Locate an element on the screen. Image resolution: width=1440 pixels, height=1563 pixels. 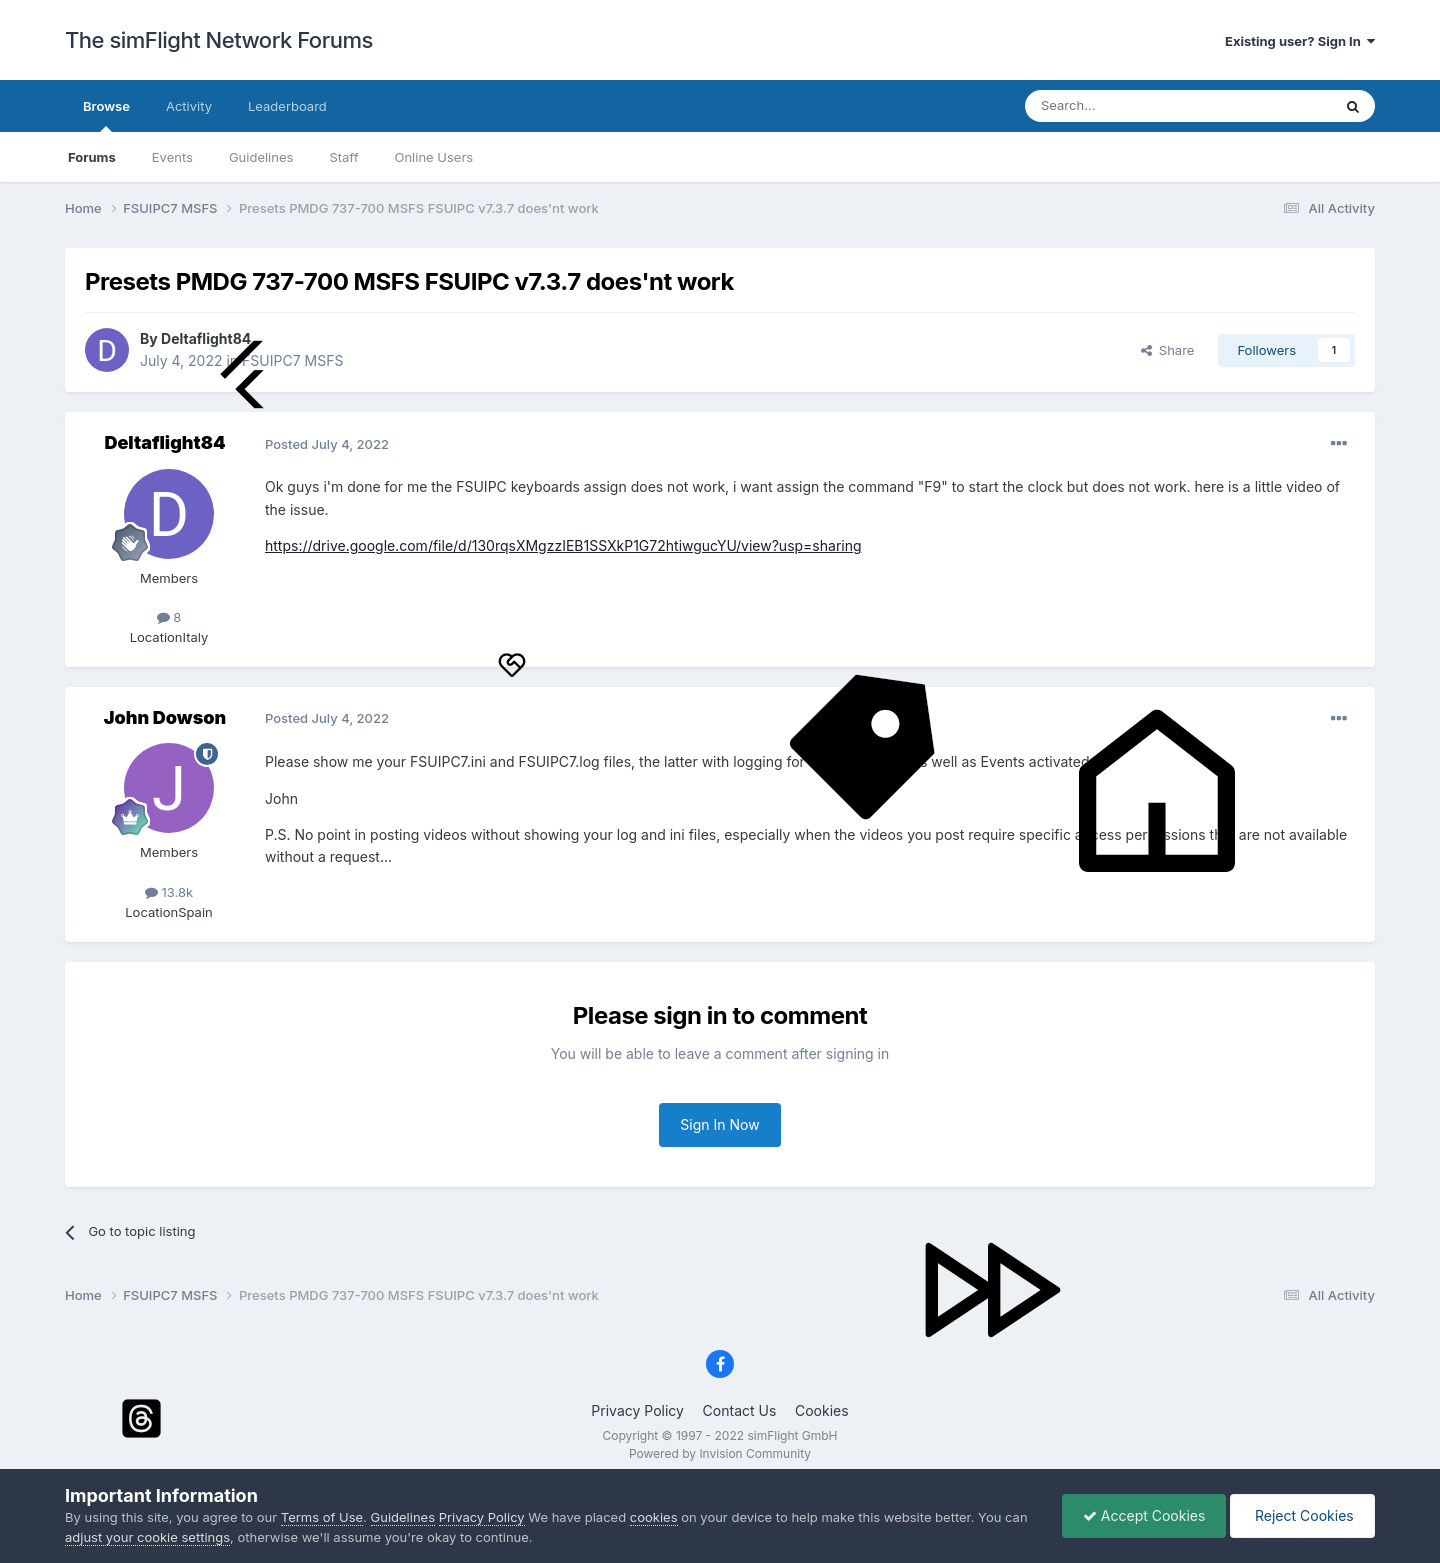
access customer service or support is located at coordinates (512, 665).